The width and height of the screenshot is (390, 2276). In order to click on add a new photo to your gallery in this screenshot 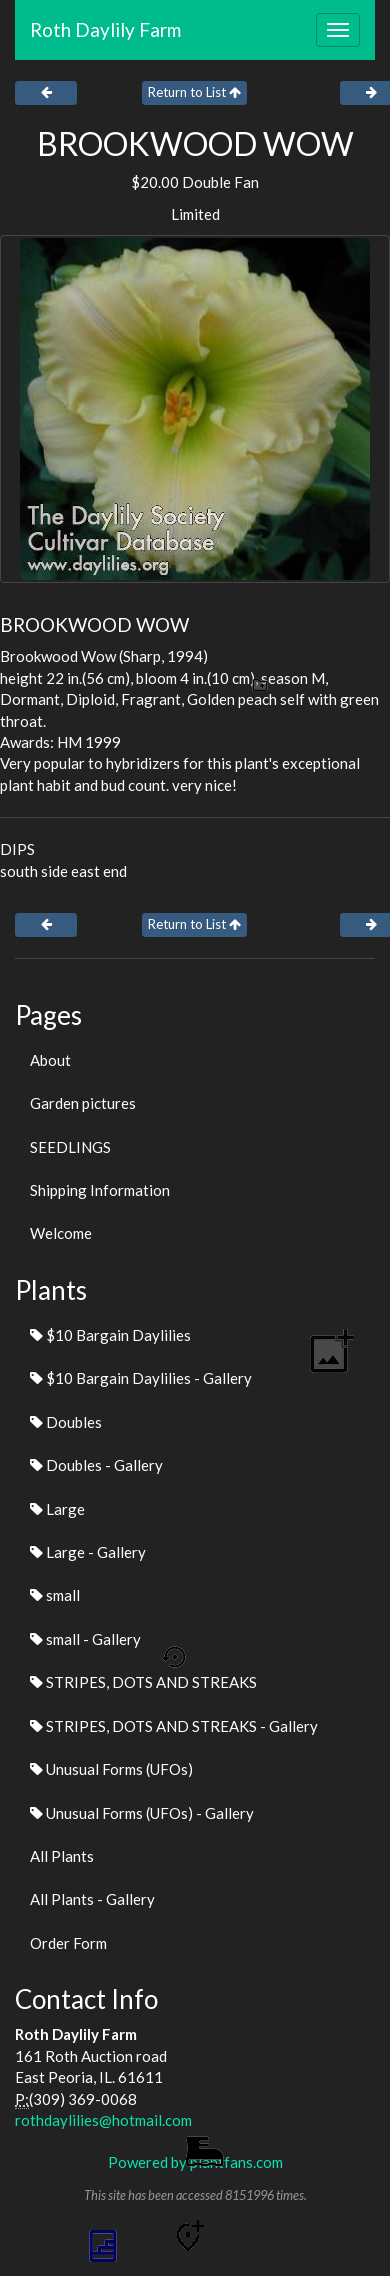, I will do `click(331, 1352)`.